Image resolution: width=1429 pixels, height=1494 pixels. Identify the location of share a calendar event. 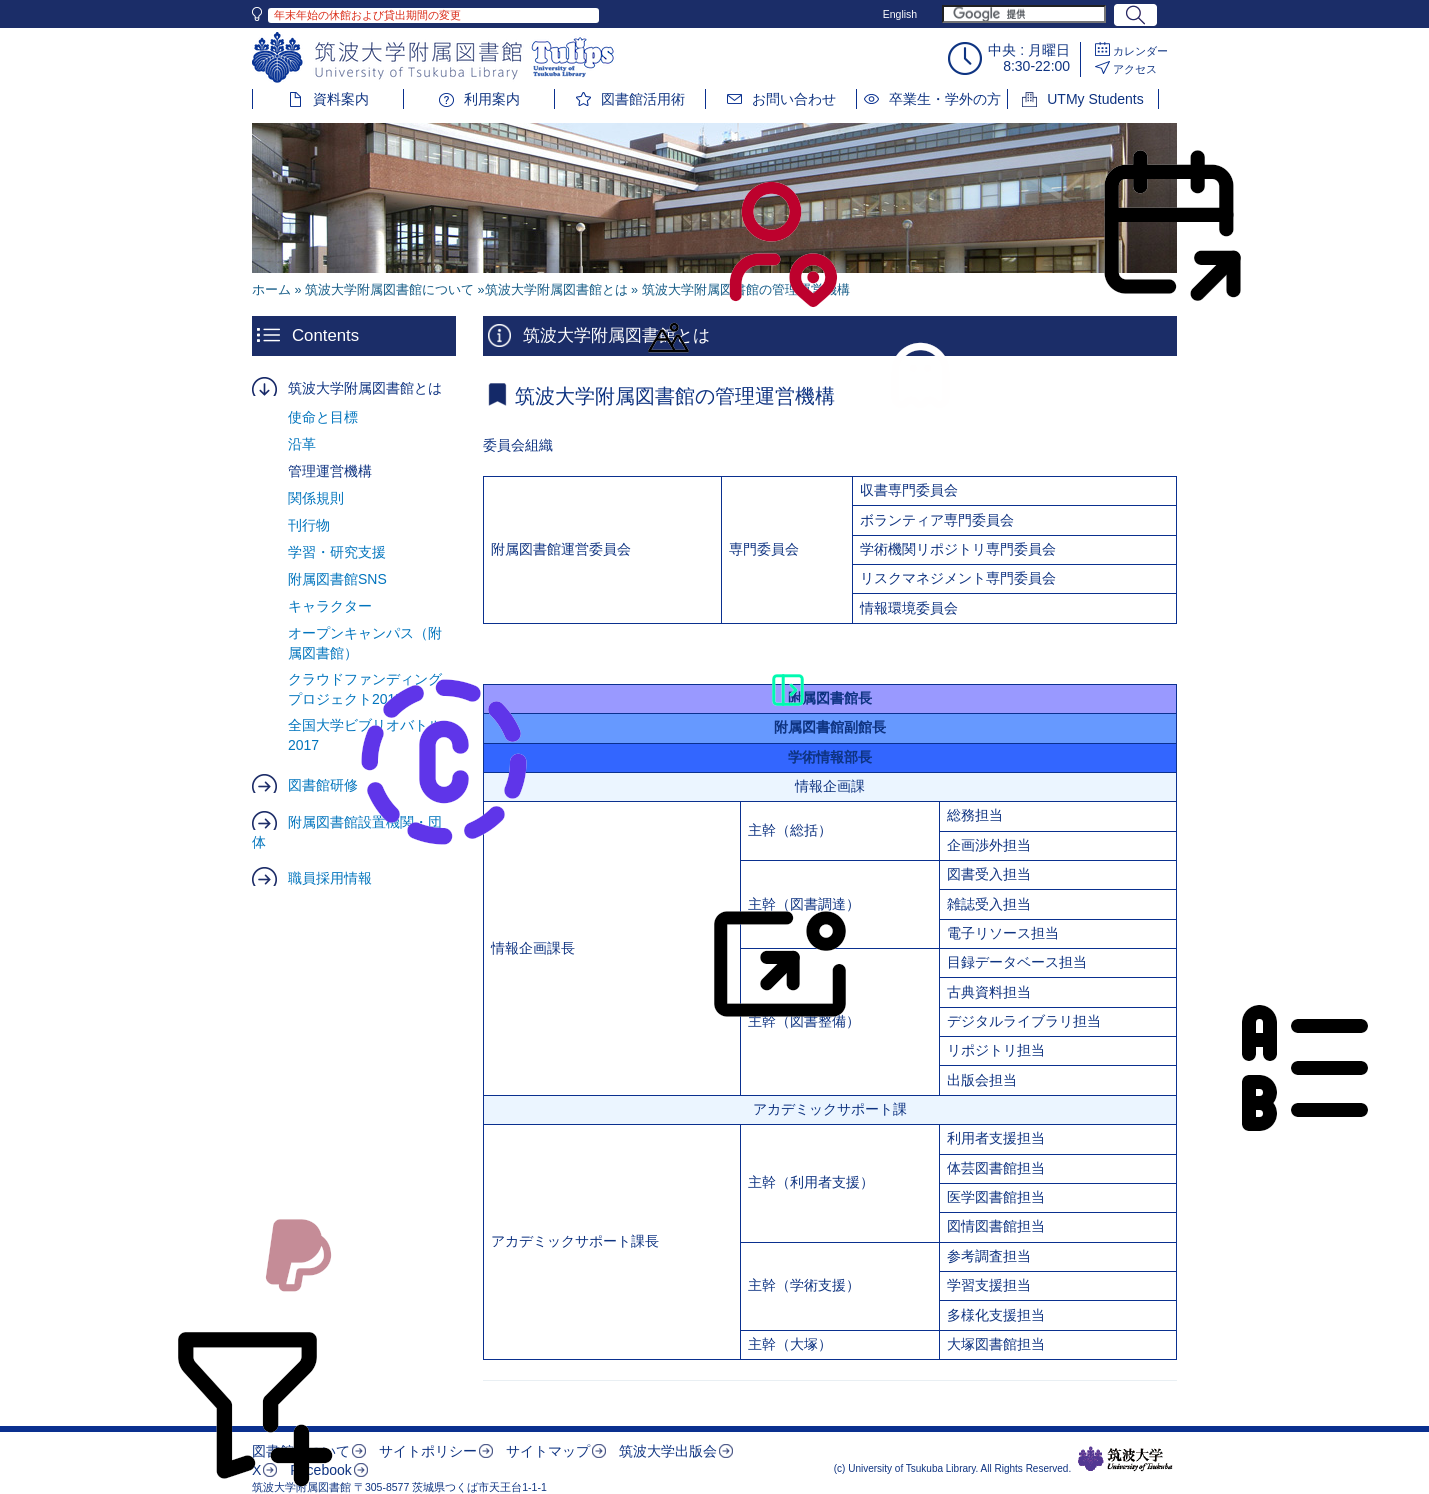
(1169, 222).